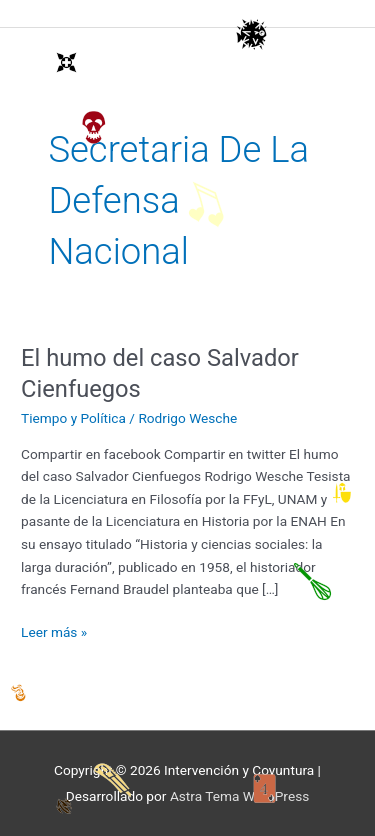 The image size is (375, 836). I want to click on indicates wind or air movement effect, so click(64, 806).